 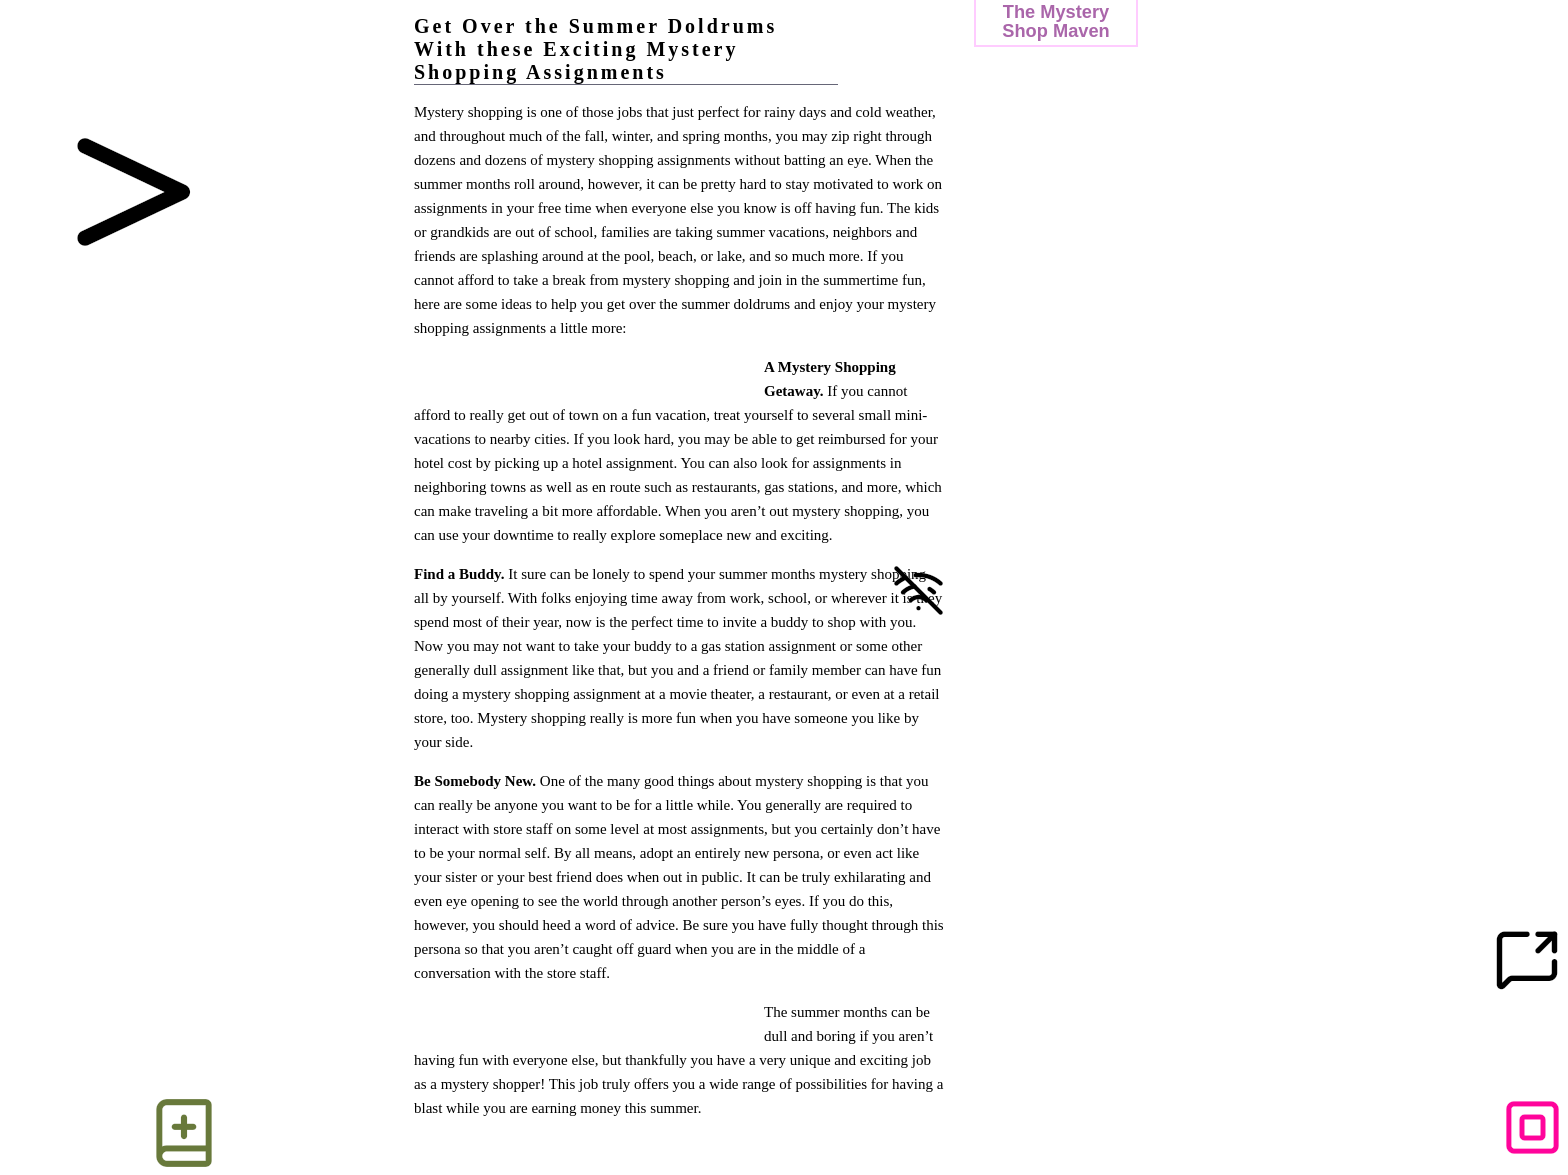 I want to click on share this conversation, so click(x=1527, y=959).